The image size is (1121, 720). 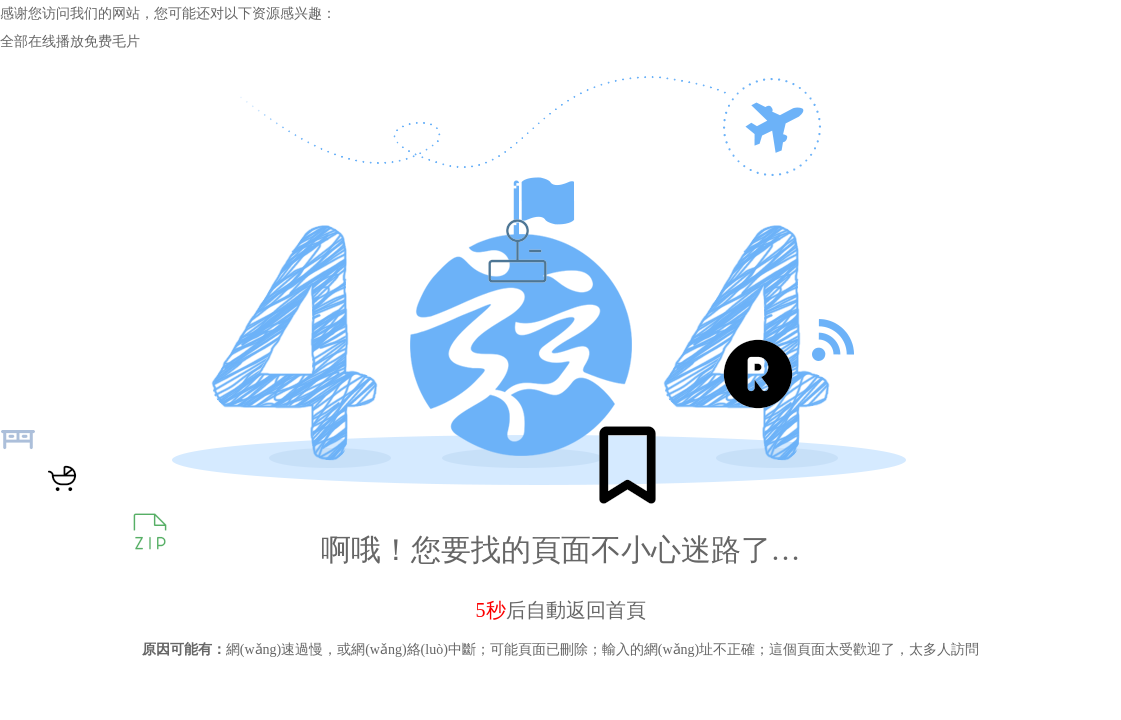 I want to click on access workspace or desk settings, so click(x=18, y=439).